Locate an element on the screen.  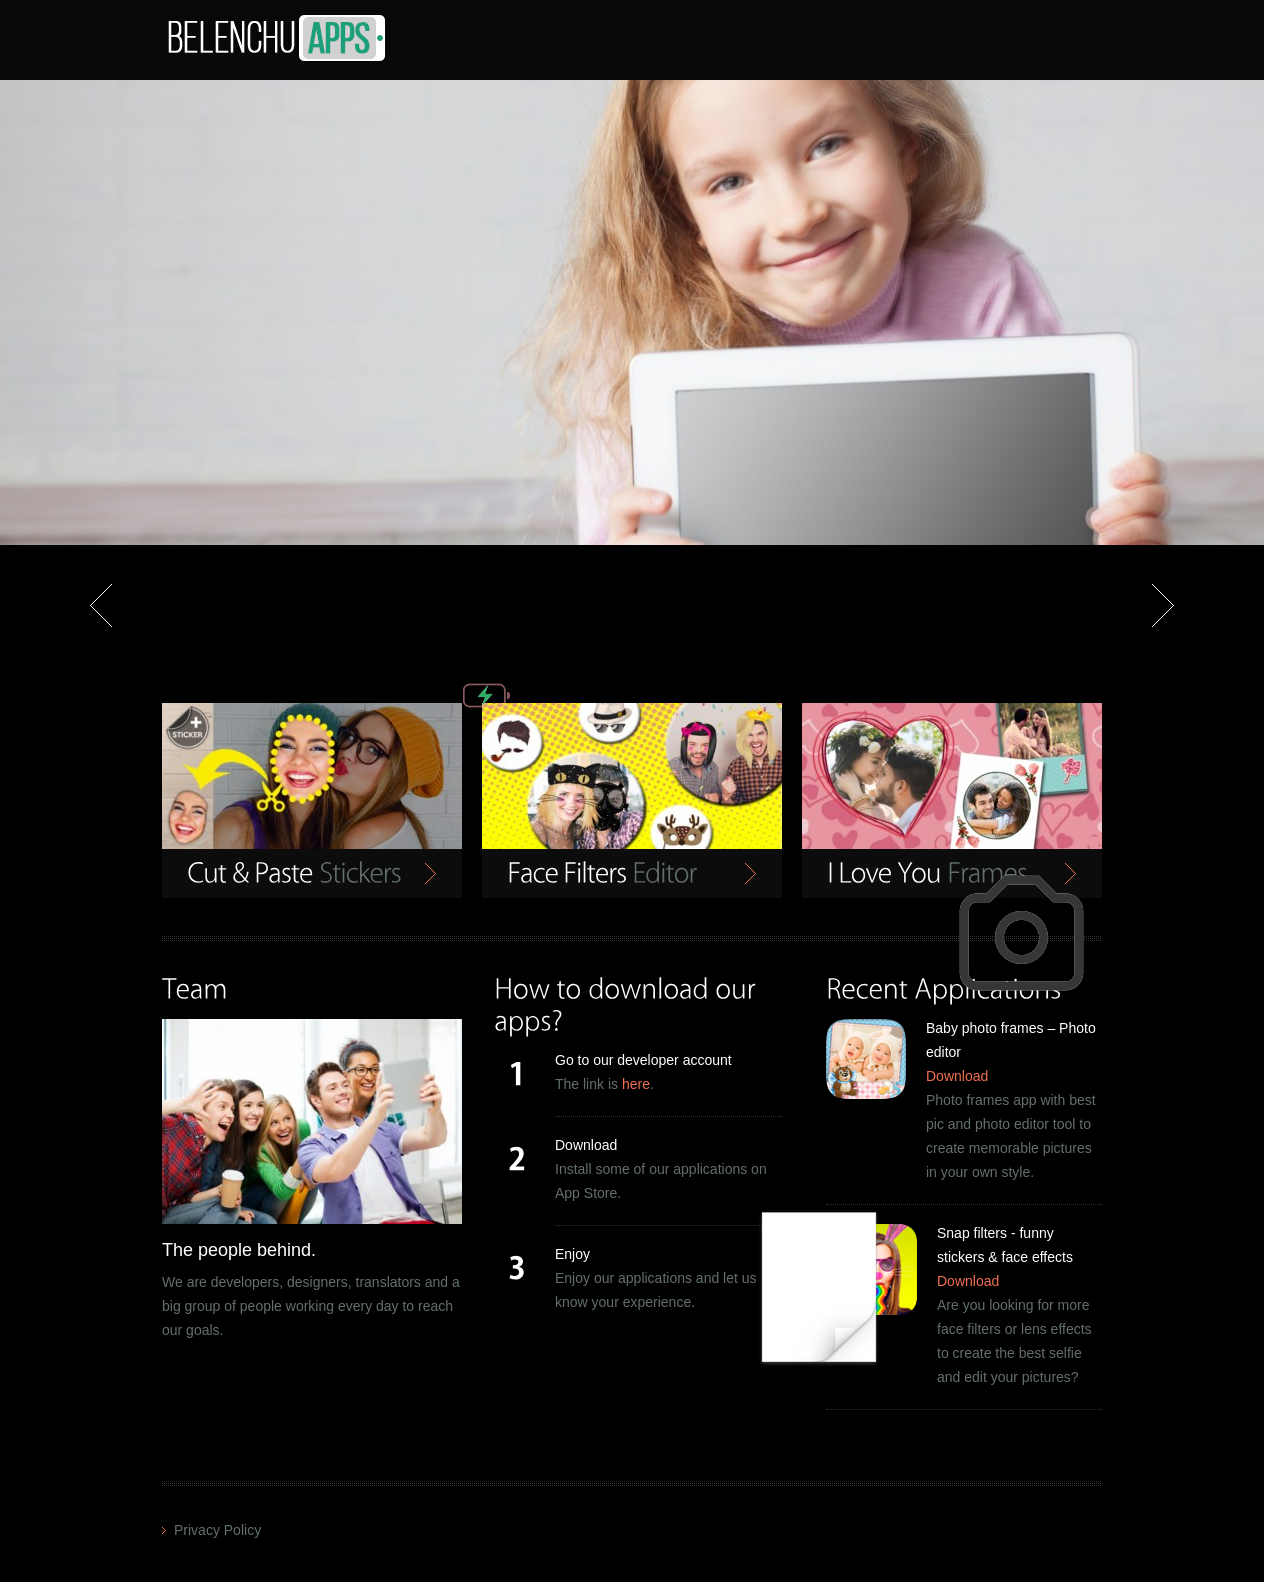
open the camera app is located at coordinates (1021, 937).